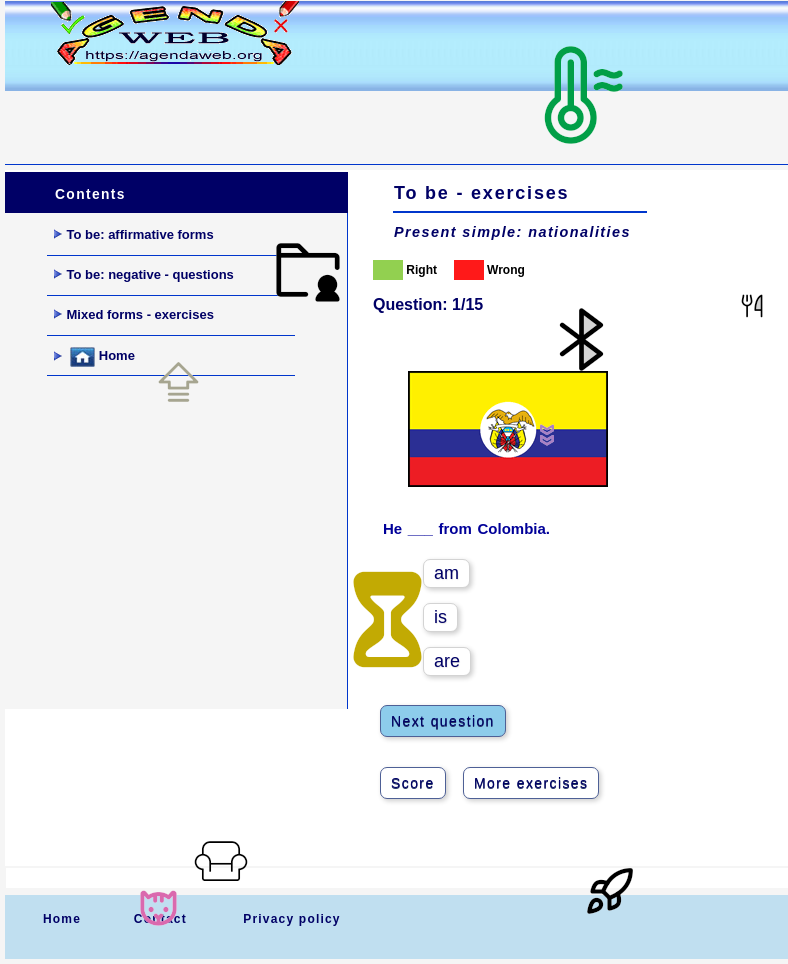 The height and width of the screenshot is (964, 788). Describe the element at coordinates (752, 305) in the screenshot. I see `browse nearby restaurants` at that location.